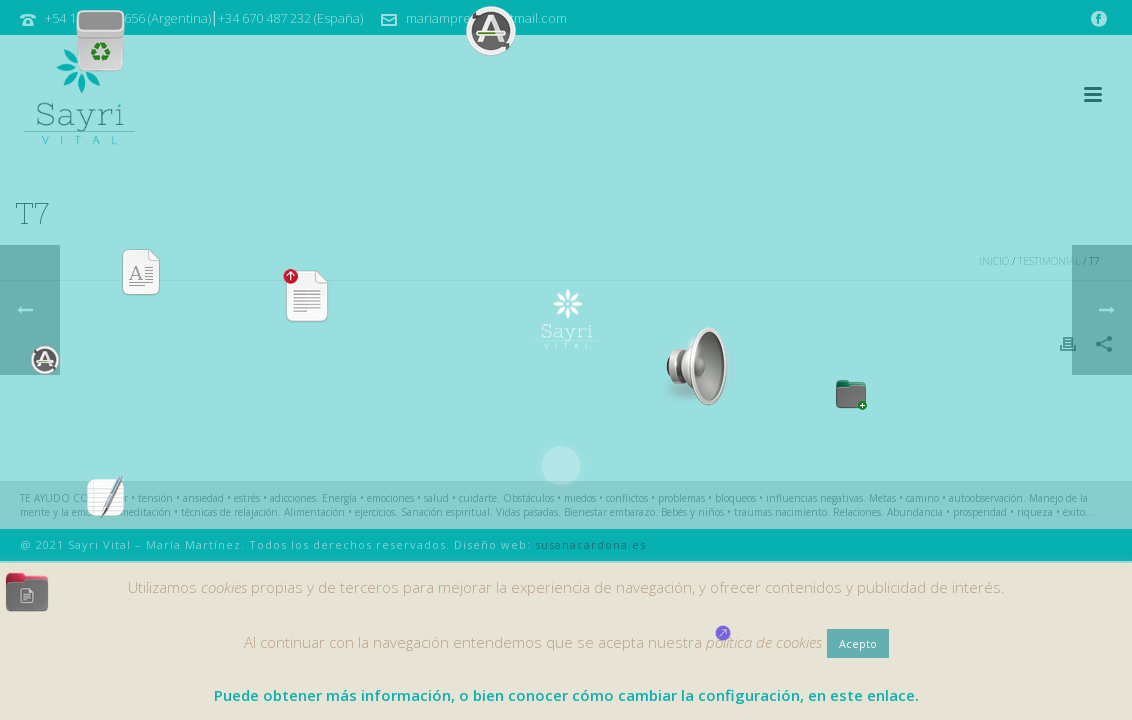 Image resolution: width=1132 pixels, height=720 pixels. Describe the element at coordinates (705, 366) in the screenshot. I see `indicates audio is set to low volume` at that location.